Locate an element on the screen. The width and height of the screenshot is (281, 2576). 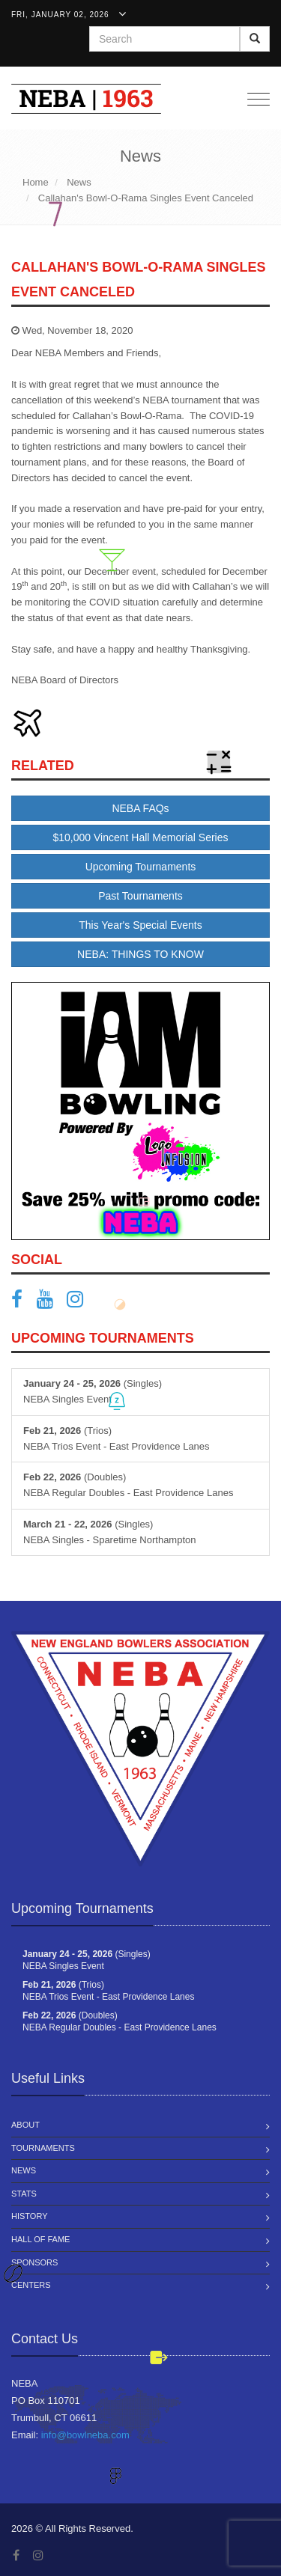
browse cocktail or drink recipes is located at coordinates (112, 560).